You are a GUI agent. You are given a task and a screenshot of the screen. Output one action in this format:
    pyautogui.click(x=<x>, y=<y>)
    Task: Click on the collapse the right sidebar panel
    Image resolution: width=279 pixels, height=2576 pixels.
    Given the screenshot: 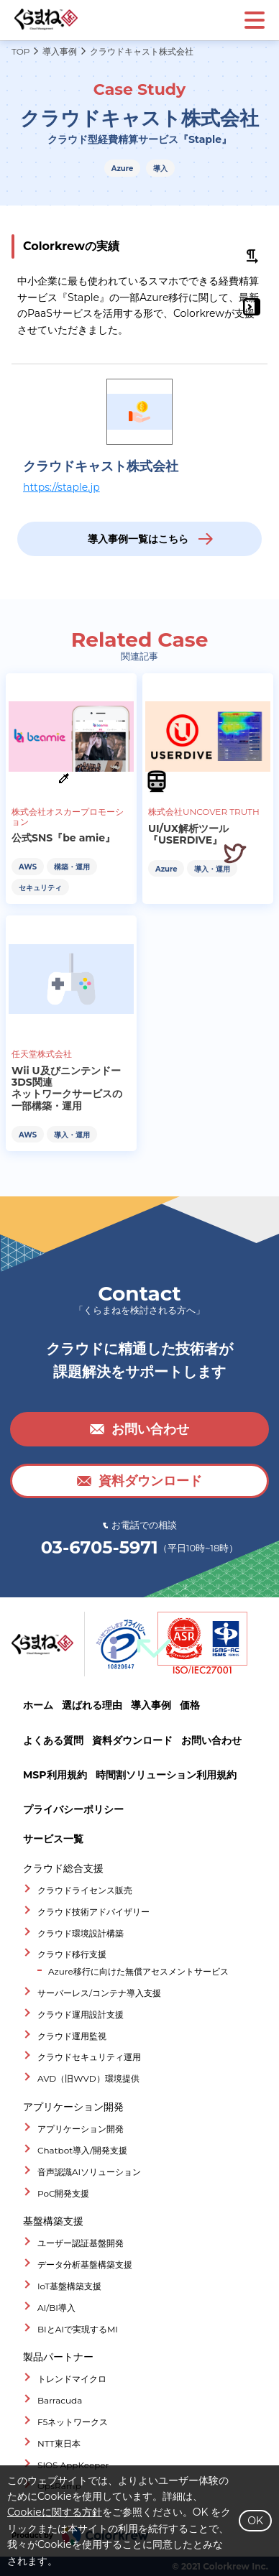 What is the action you would take?
    pyautogui.click(x=252, y=307)
    